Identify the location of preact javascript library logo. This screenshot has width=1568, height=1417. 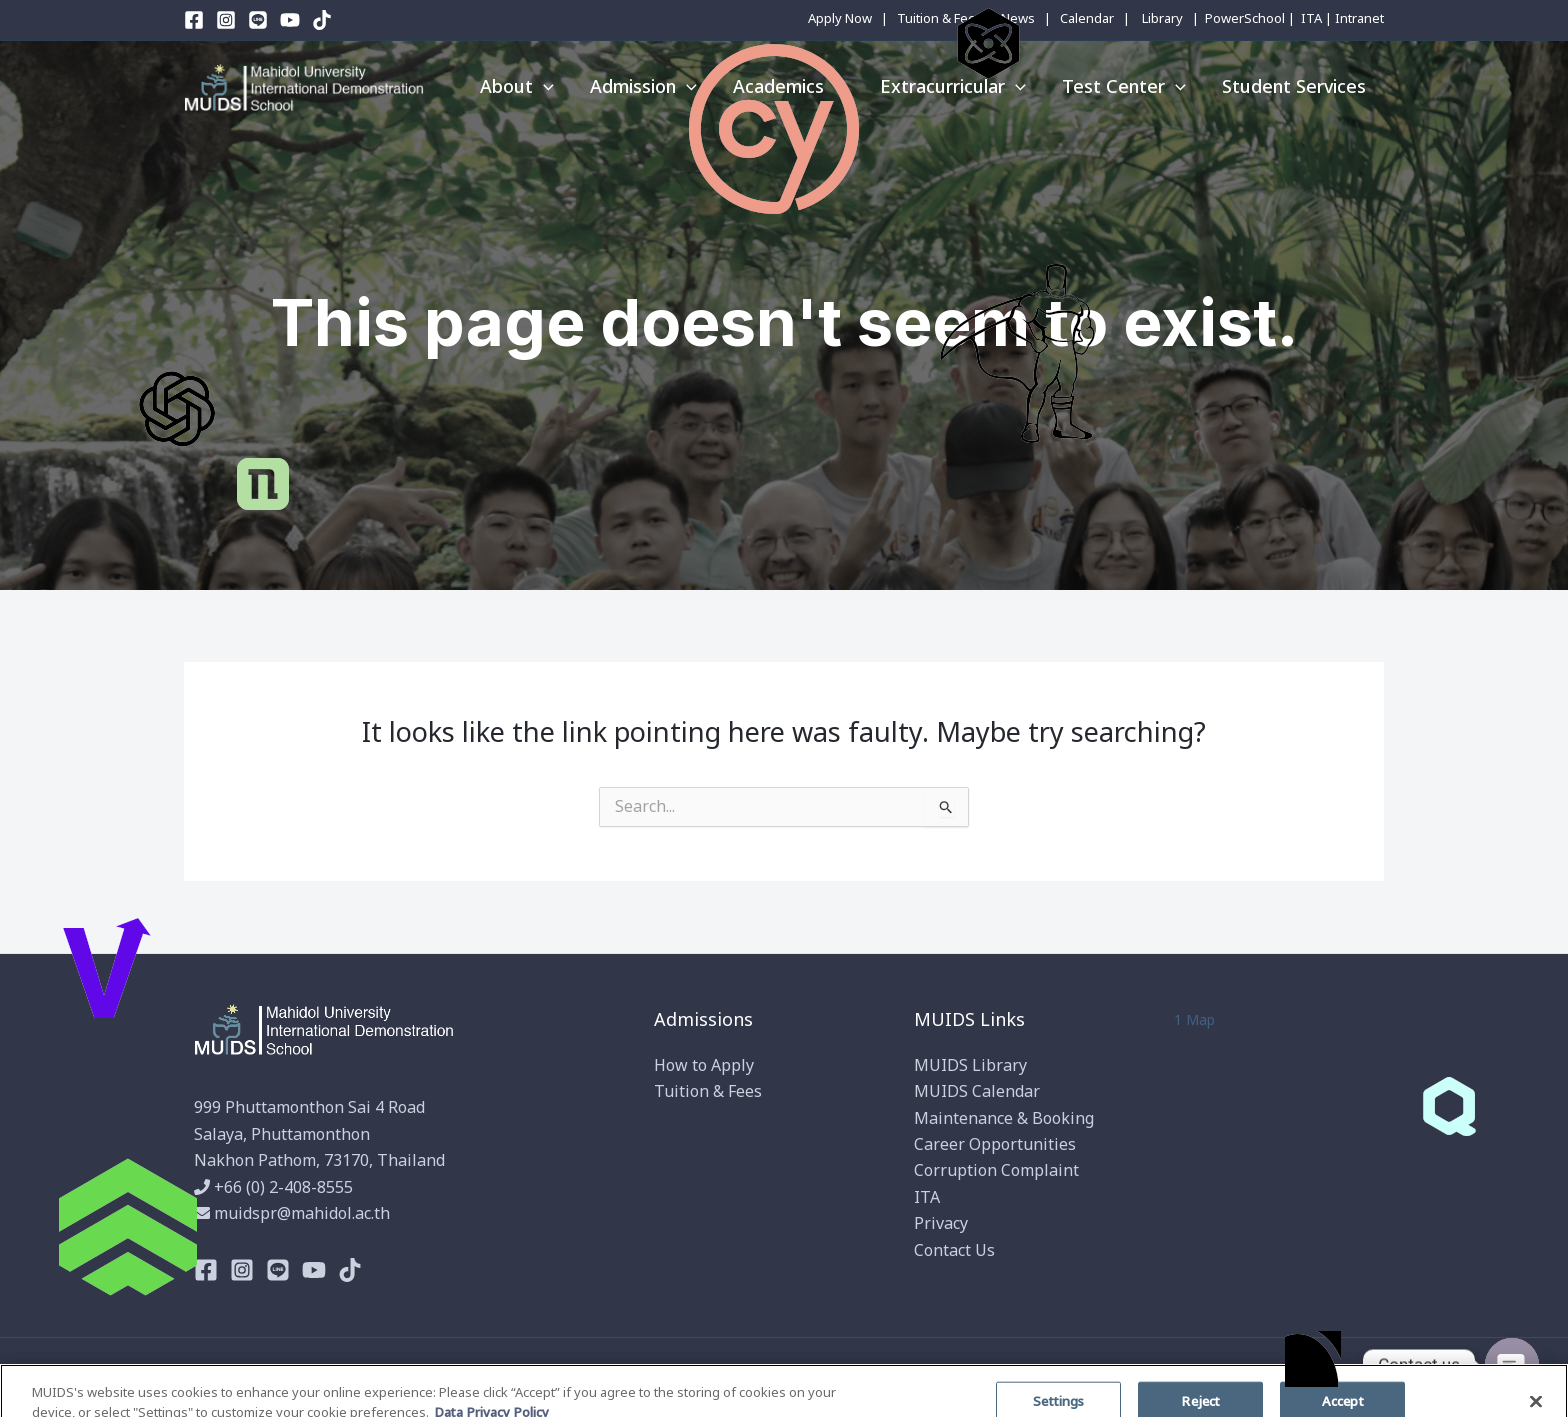
(988, 43).